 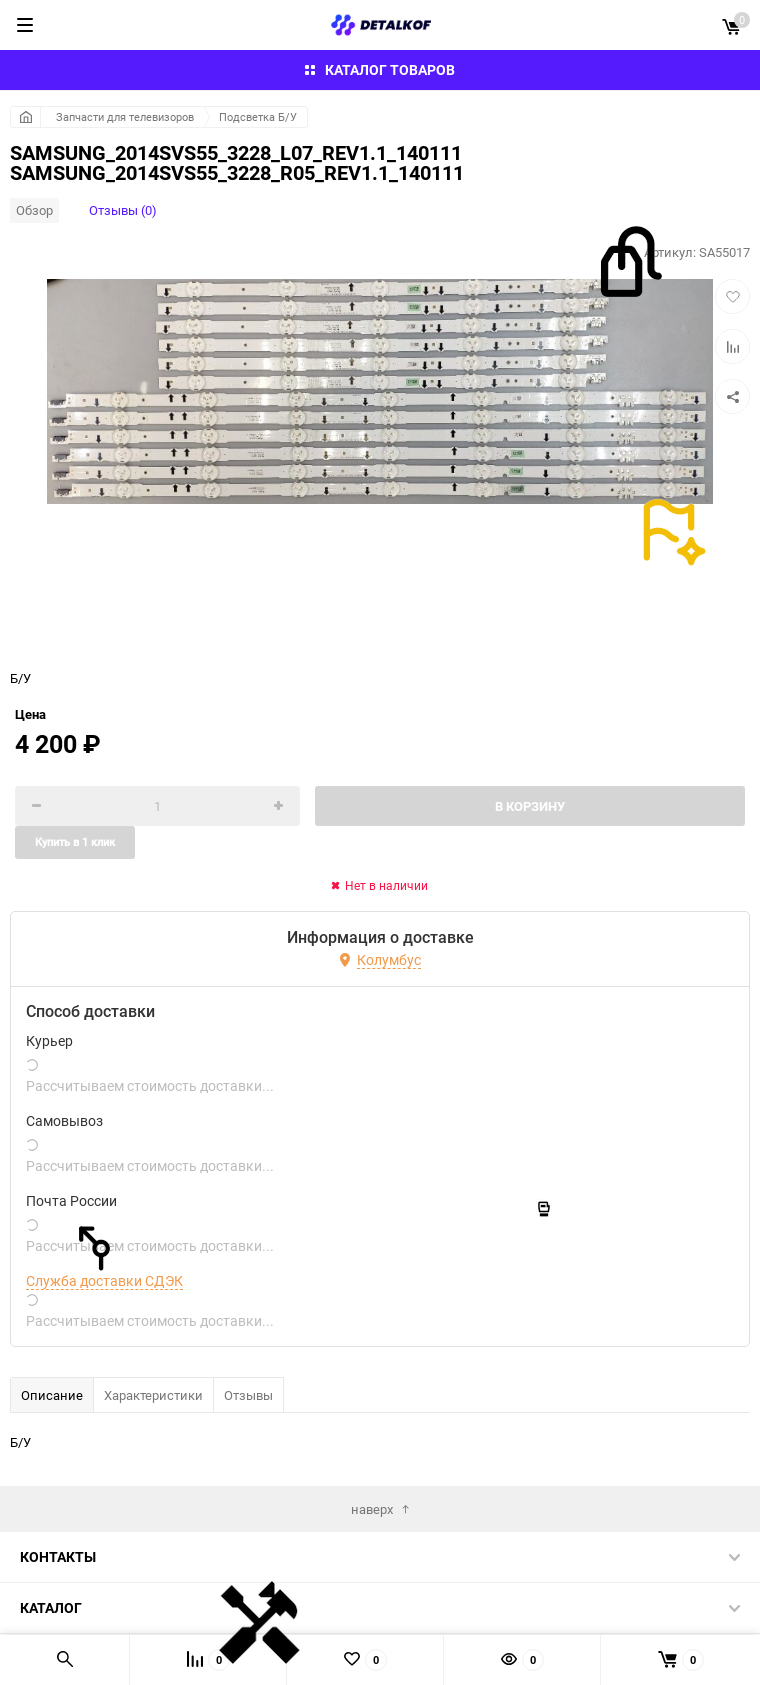 I want to click on flag content for AI review or processing, so click(x=669, y=529).